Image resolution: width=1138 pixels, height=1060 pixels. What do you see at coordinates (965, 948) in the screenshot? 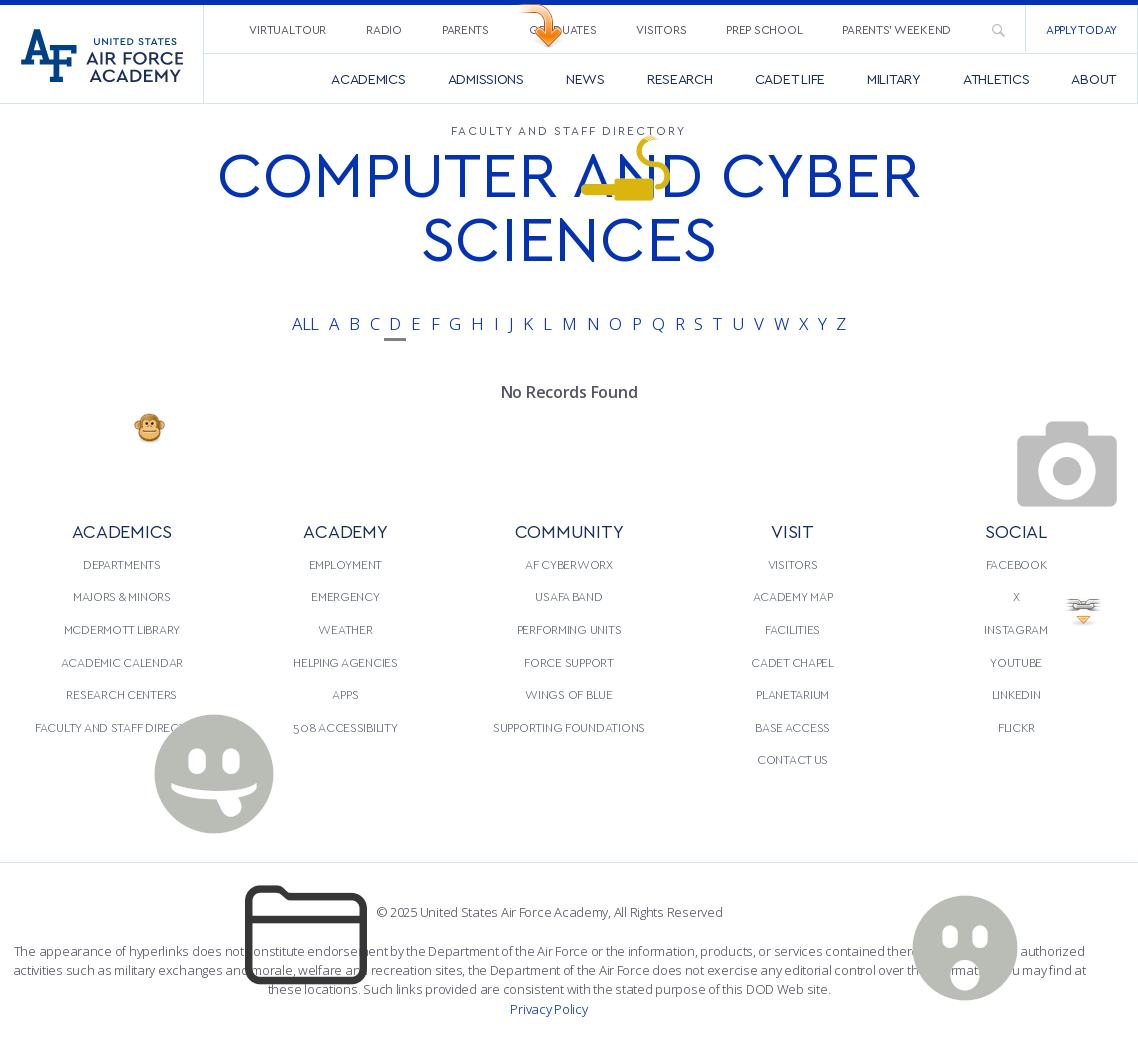
I see `surprised reaction emoji` at bounding box center [965, 948].